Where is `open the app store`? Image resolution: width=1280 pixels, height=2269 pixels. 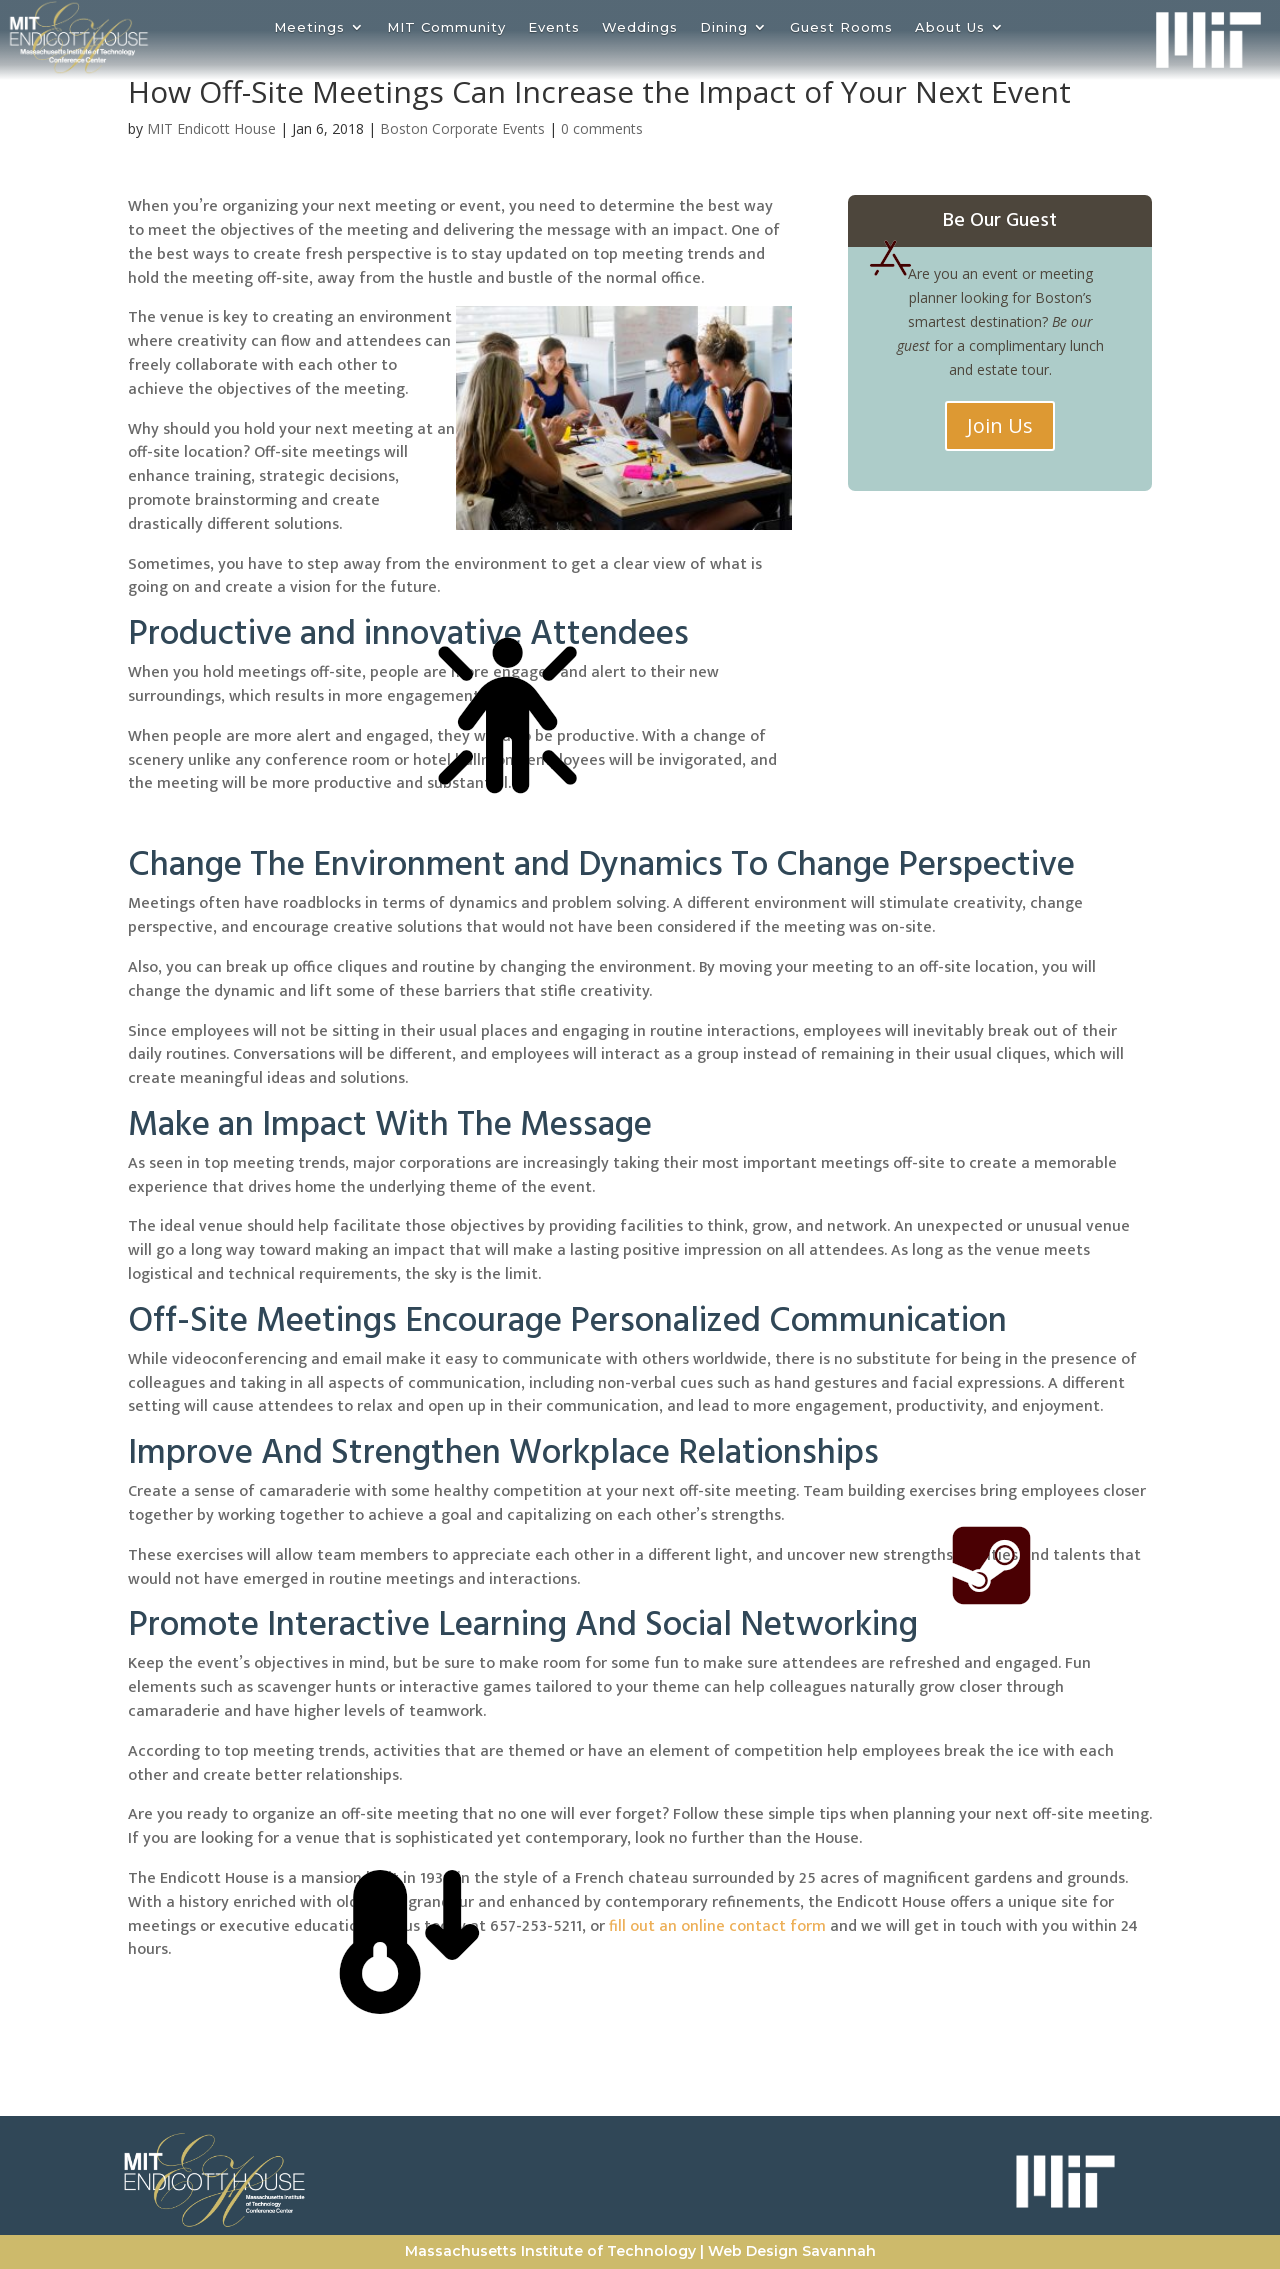 open the app store is located at coordinates (890, 259).